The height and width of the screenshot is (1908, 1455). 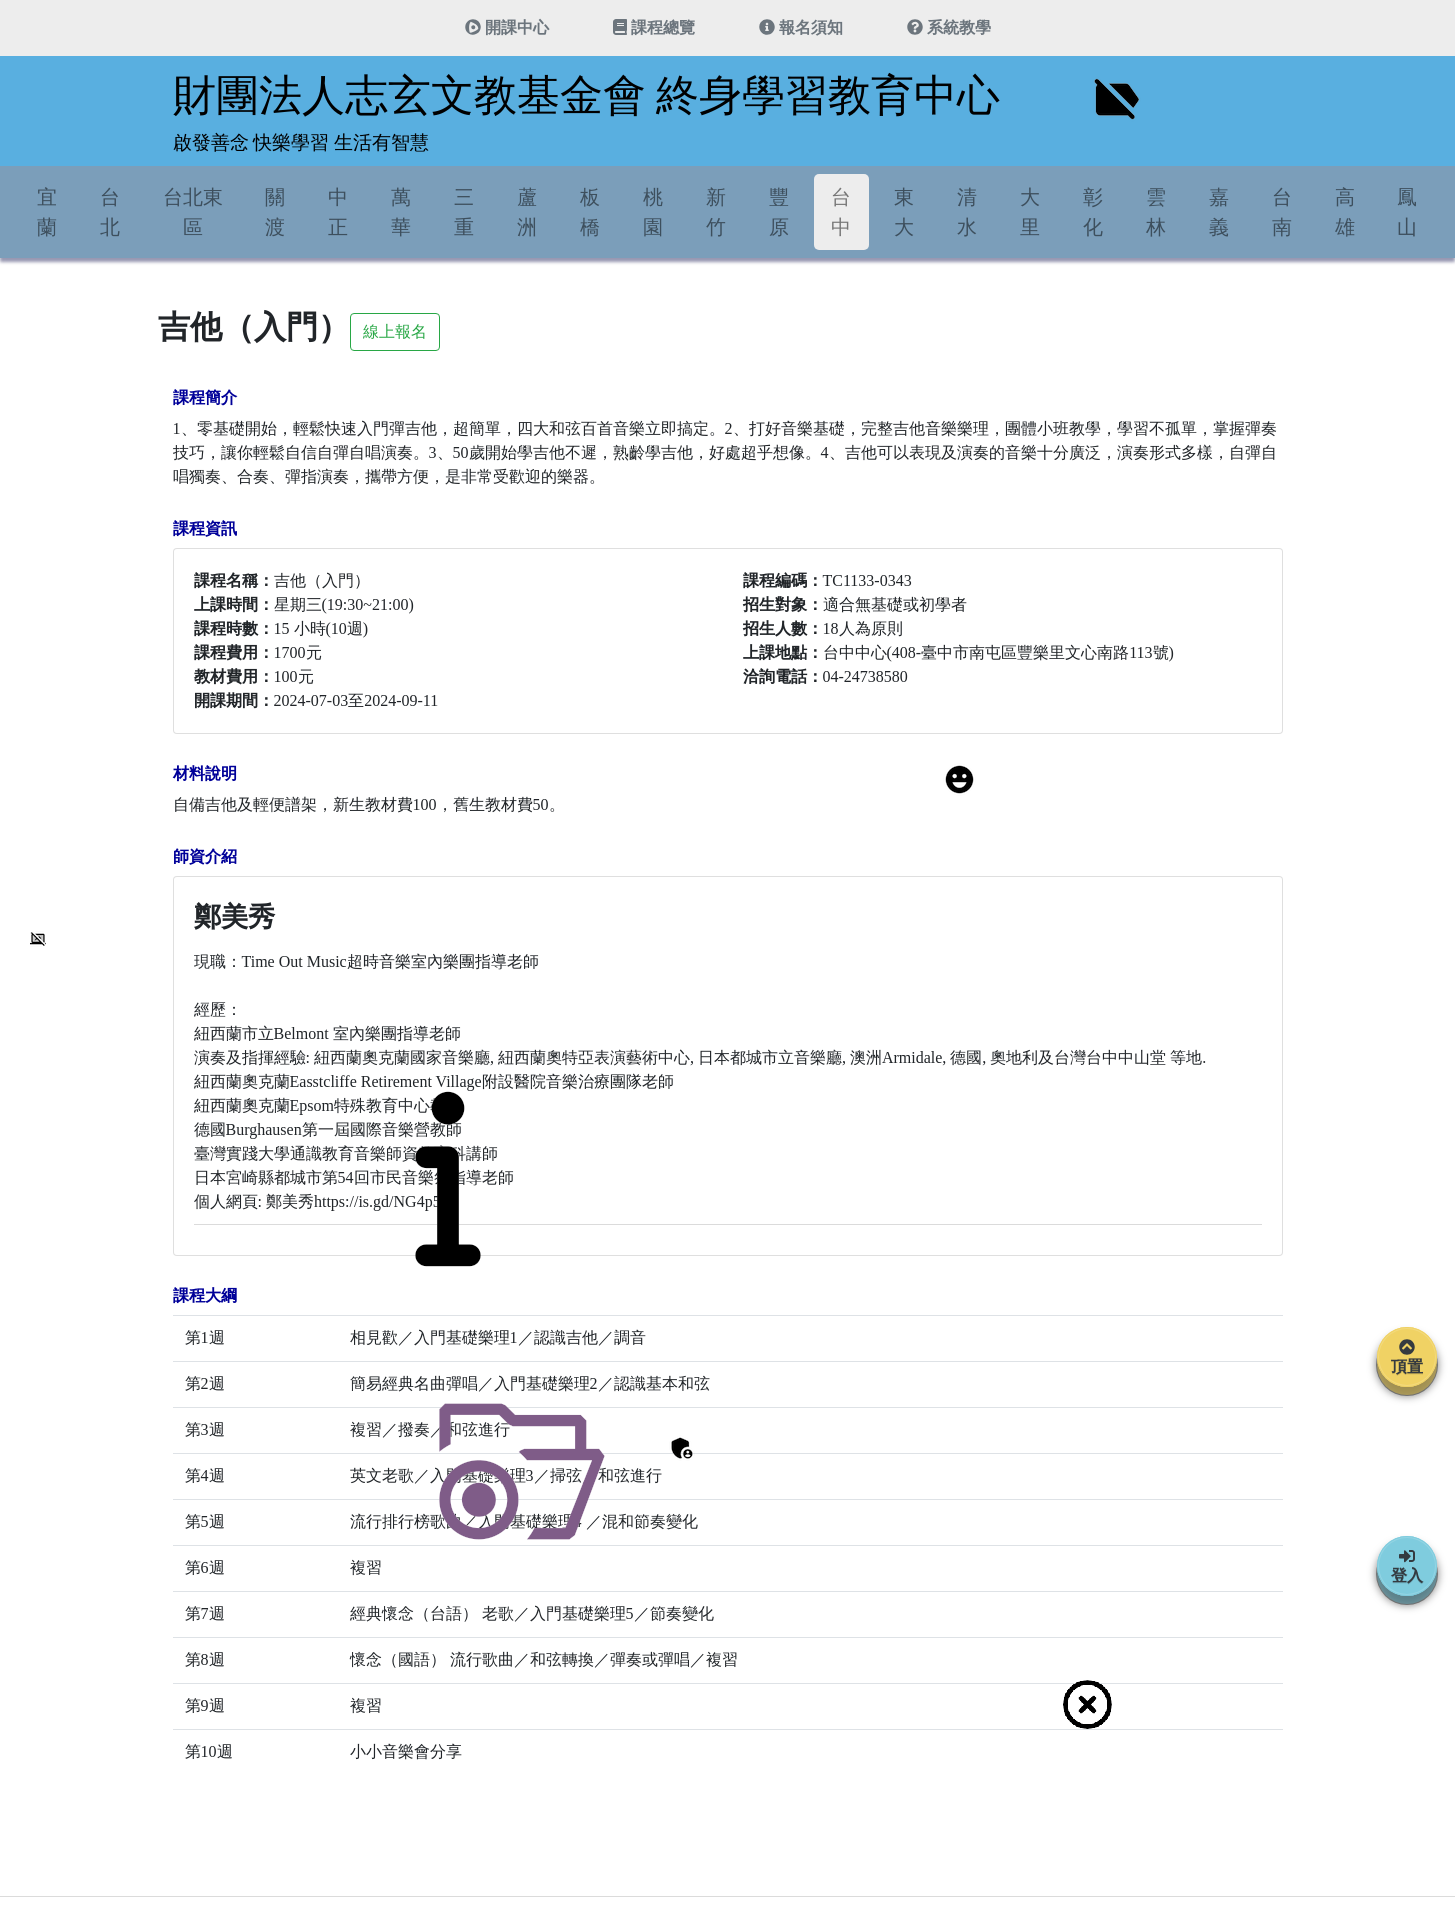 I want to click on expanded root directory in file explorer, so click(x=518, y=1471).